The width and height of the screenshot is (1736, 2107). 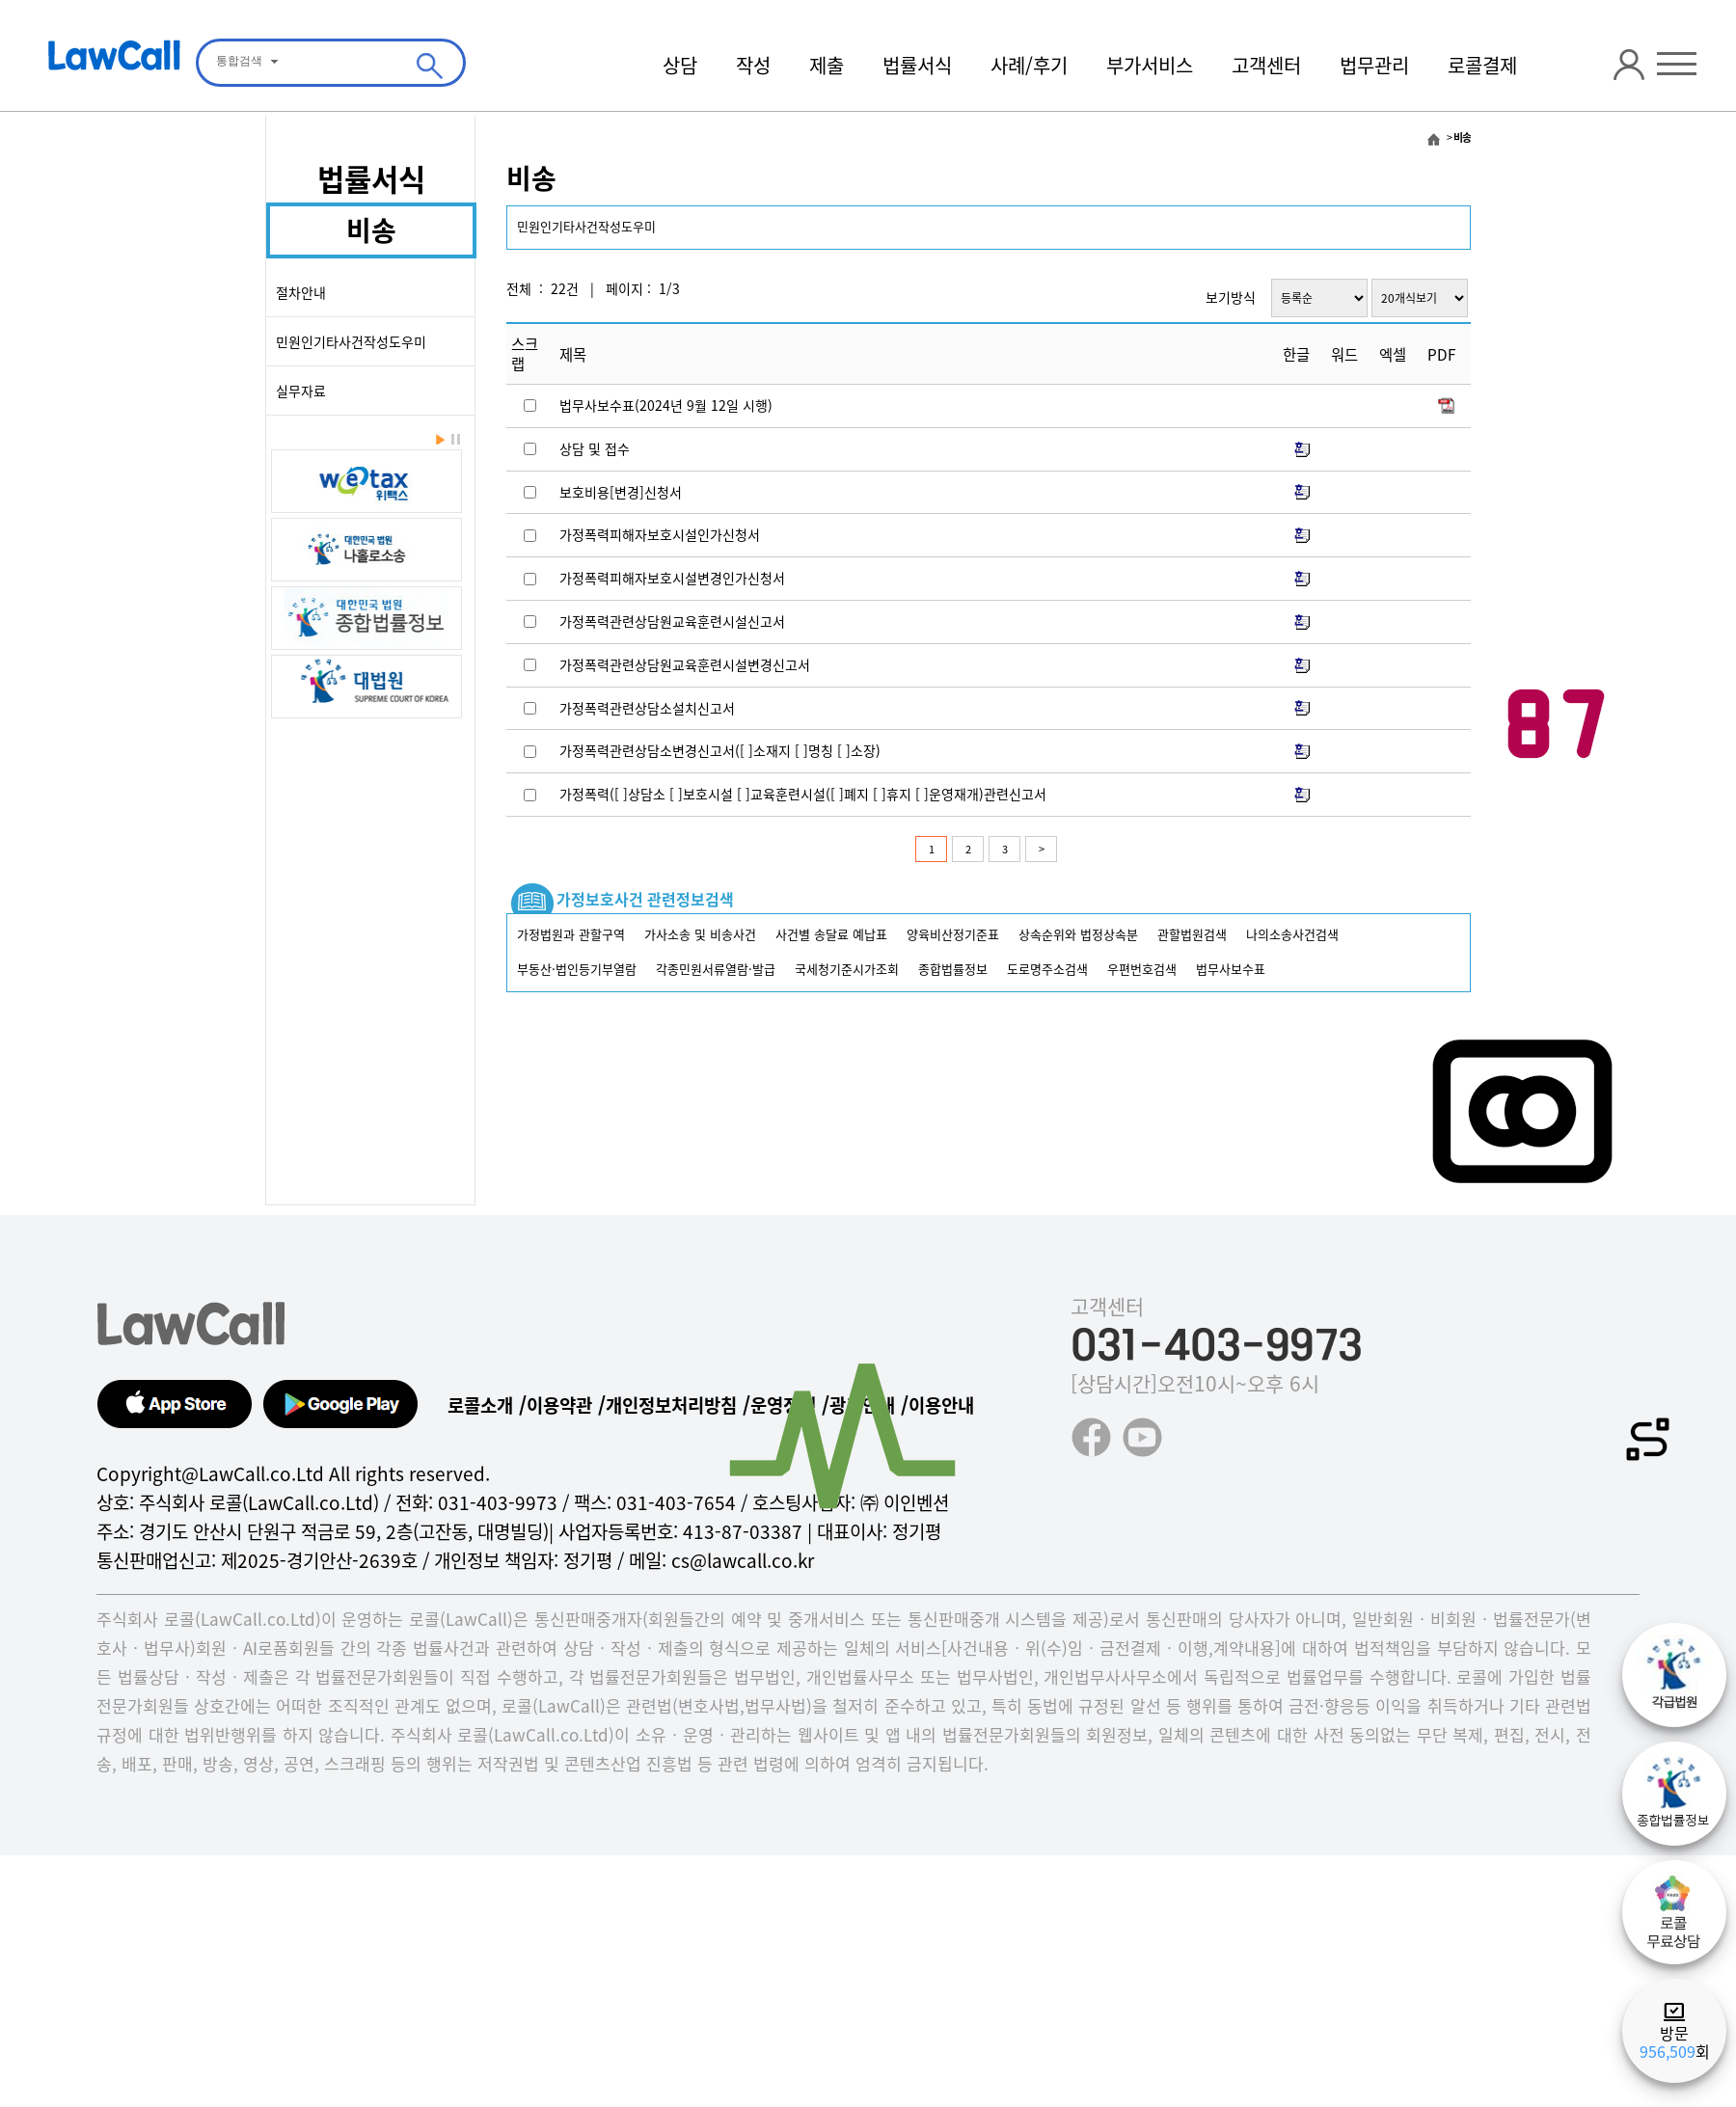 I want to click on pay with mastercard, so click(x=1522, y=1111).